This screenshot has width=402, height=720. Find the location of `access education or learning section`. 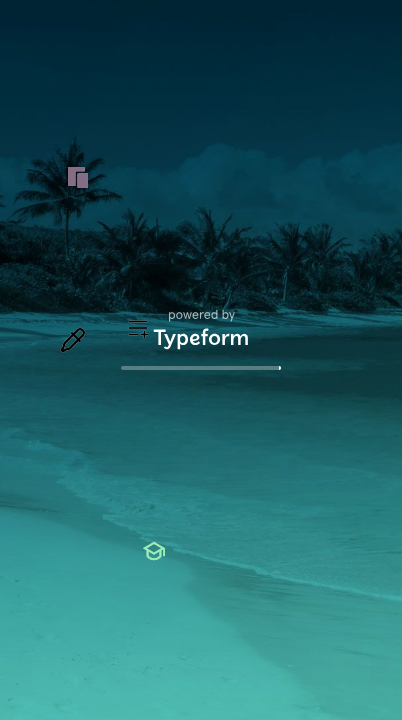

access education or learning section is located at coordinates (154, 551).